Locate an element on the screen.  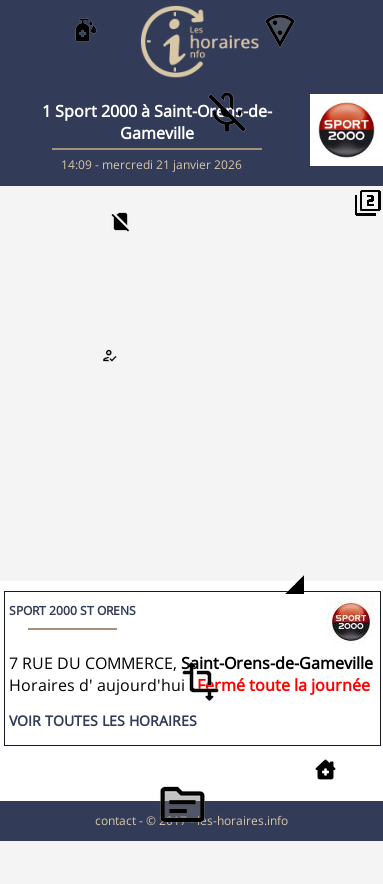
access home healthcare services is located at coordinates (325, 769).